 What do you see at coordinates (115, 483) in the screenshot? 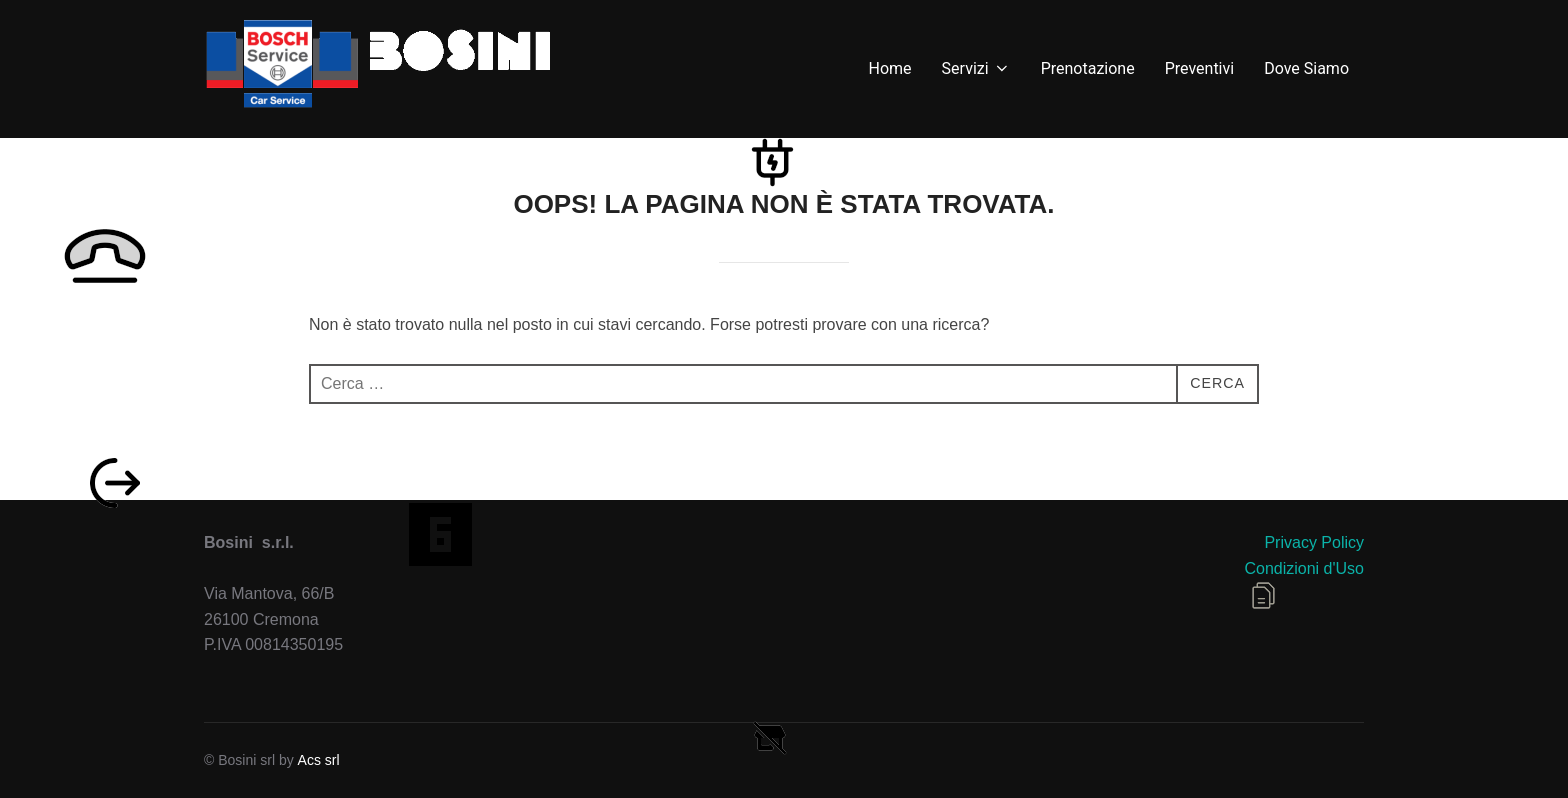
I see `exit or log out of current session` at bounding box center [115, 483].